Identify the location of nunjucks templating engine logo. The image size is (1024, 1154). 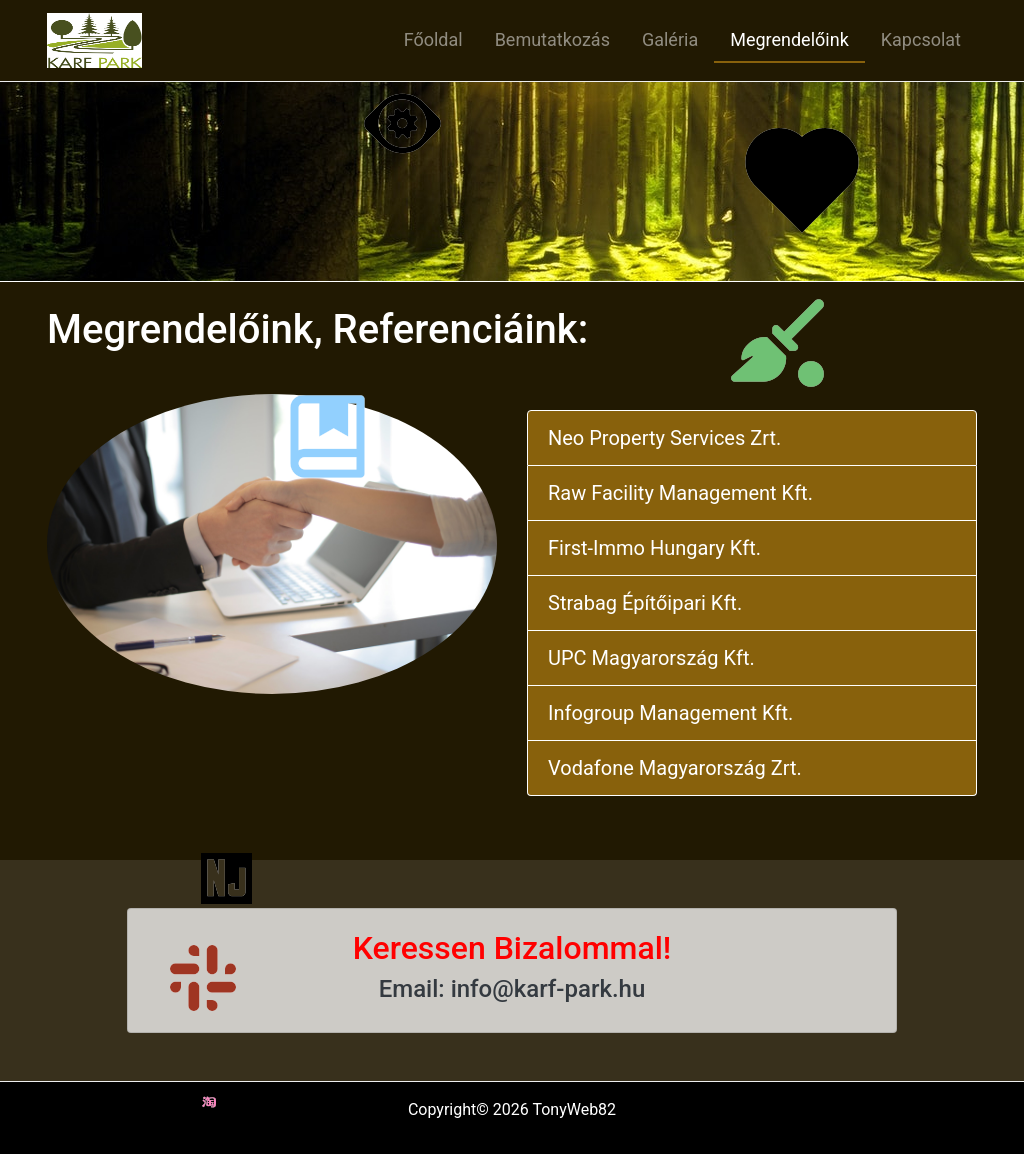
(226, 878).